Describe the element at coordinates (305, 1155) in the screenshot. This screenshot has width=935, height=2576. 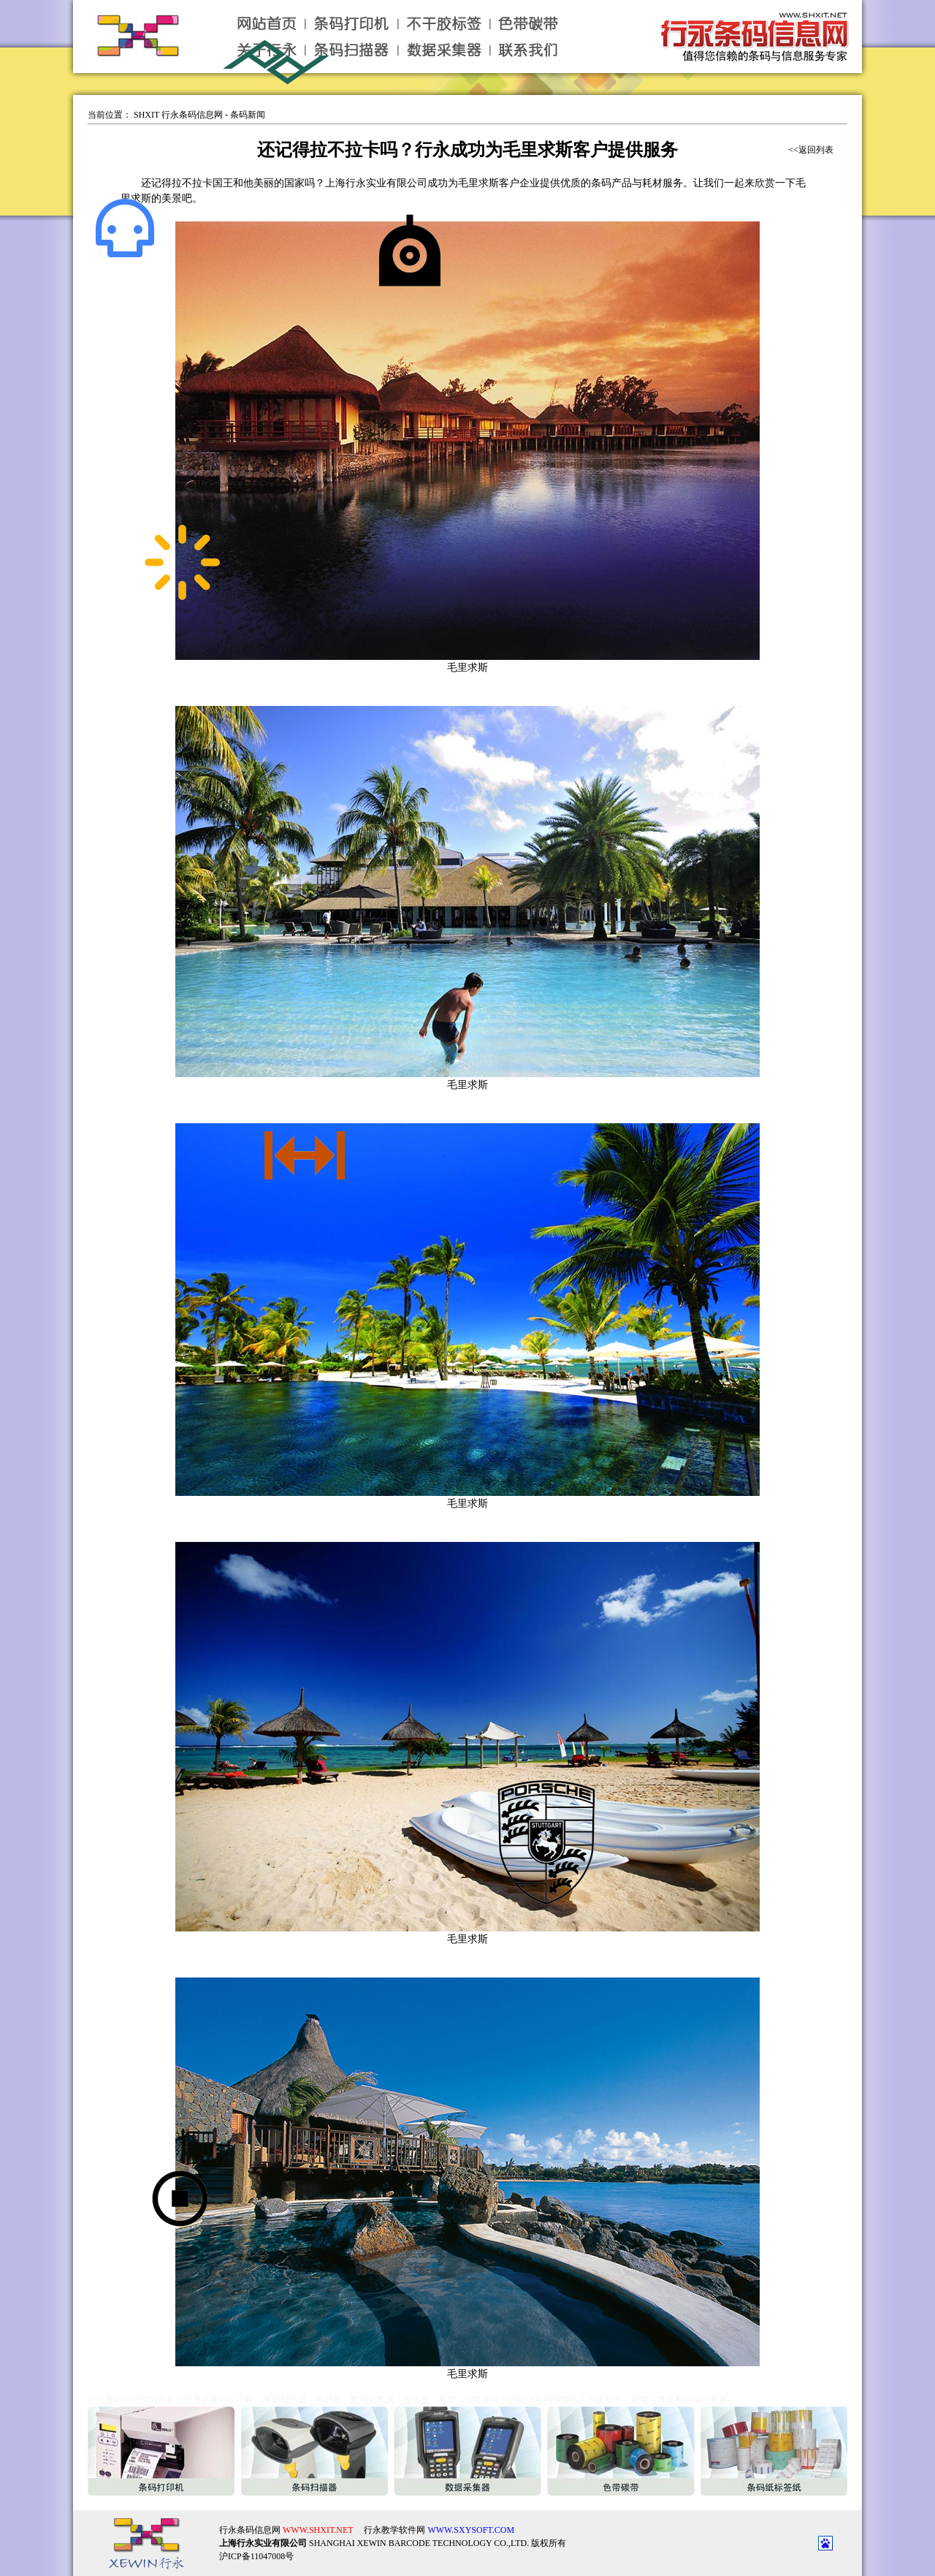
I see `expand content to full width` at that location.